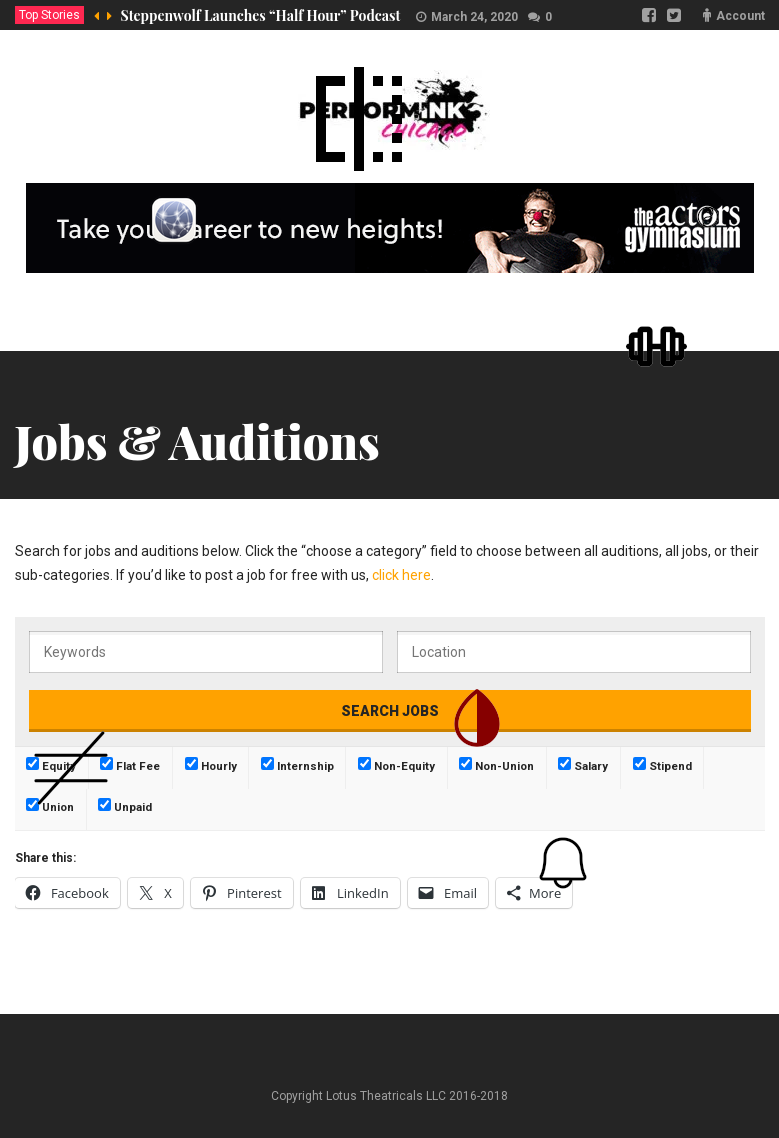 This screenshot has width=779, height=1138. I want to click on toggle balance or harmony mode, so click(708, 217).